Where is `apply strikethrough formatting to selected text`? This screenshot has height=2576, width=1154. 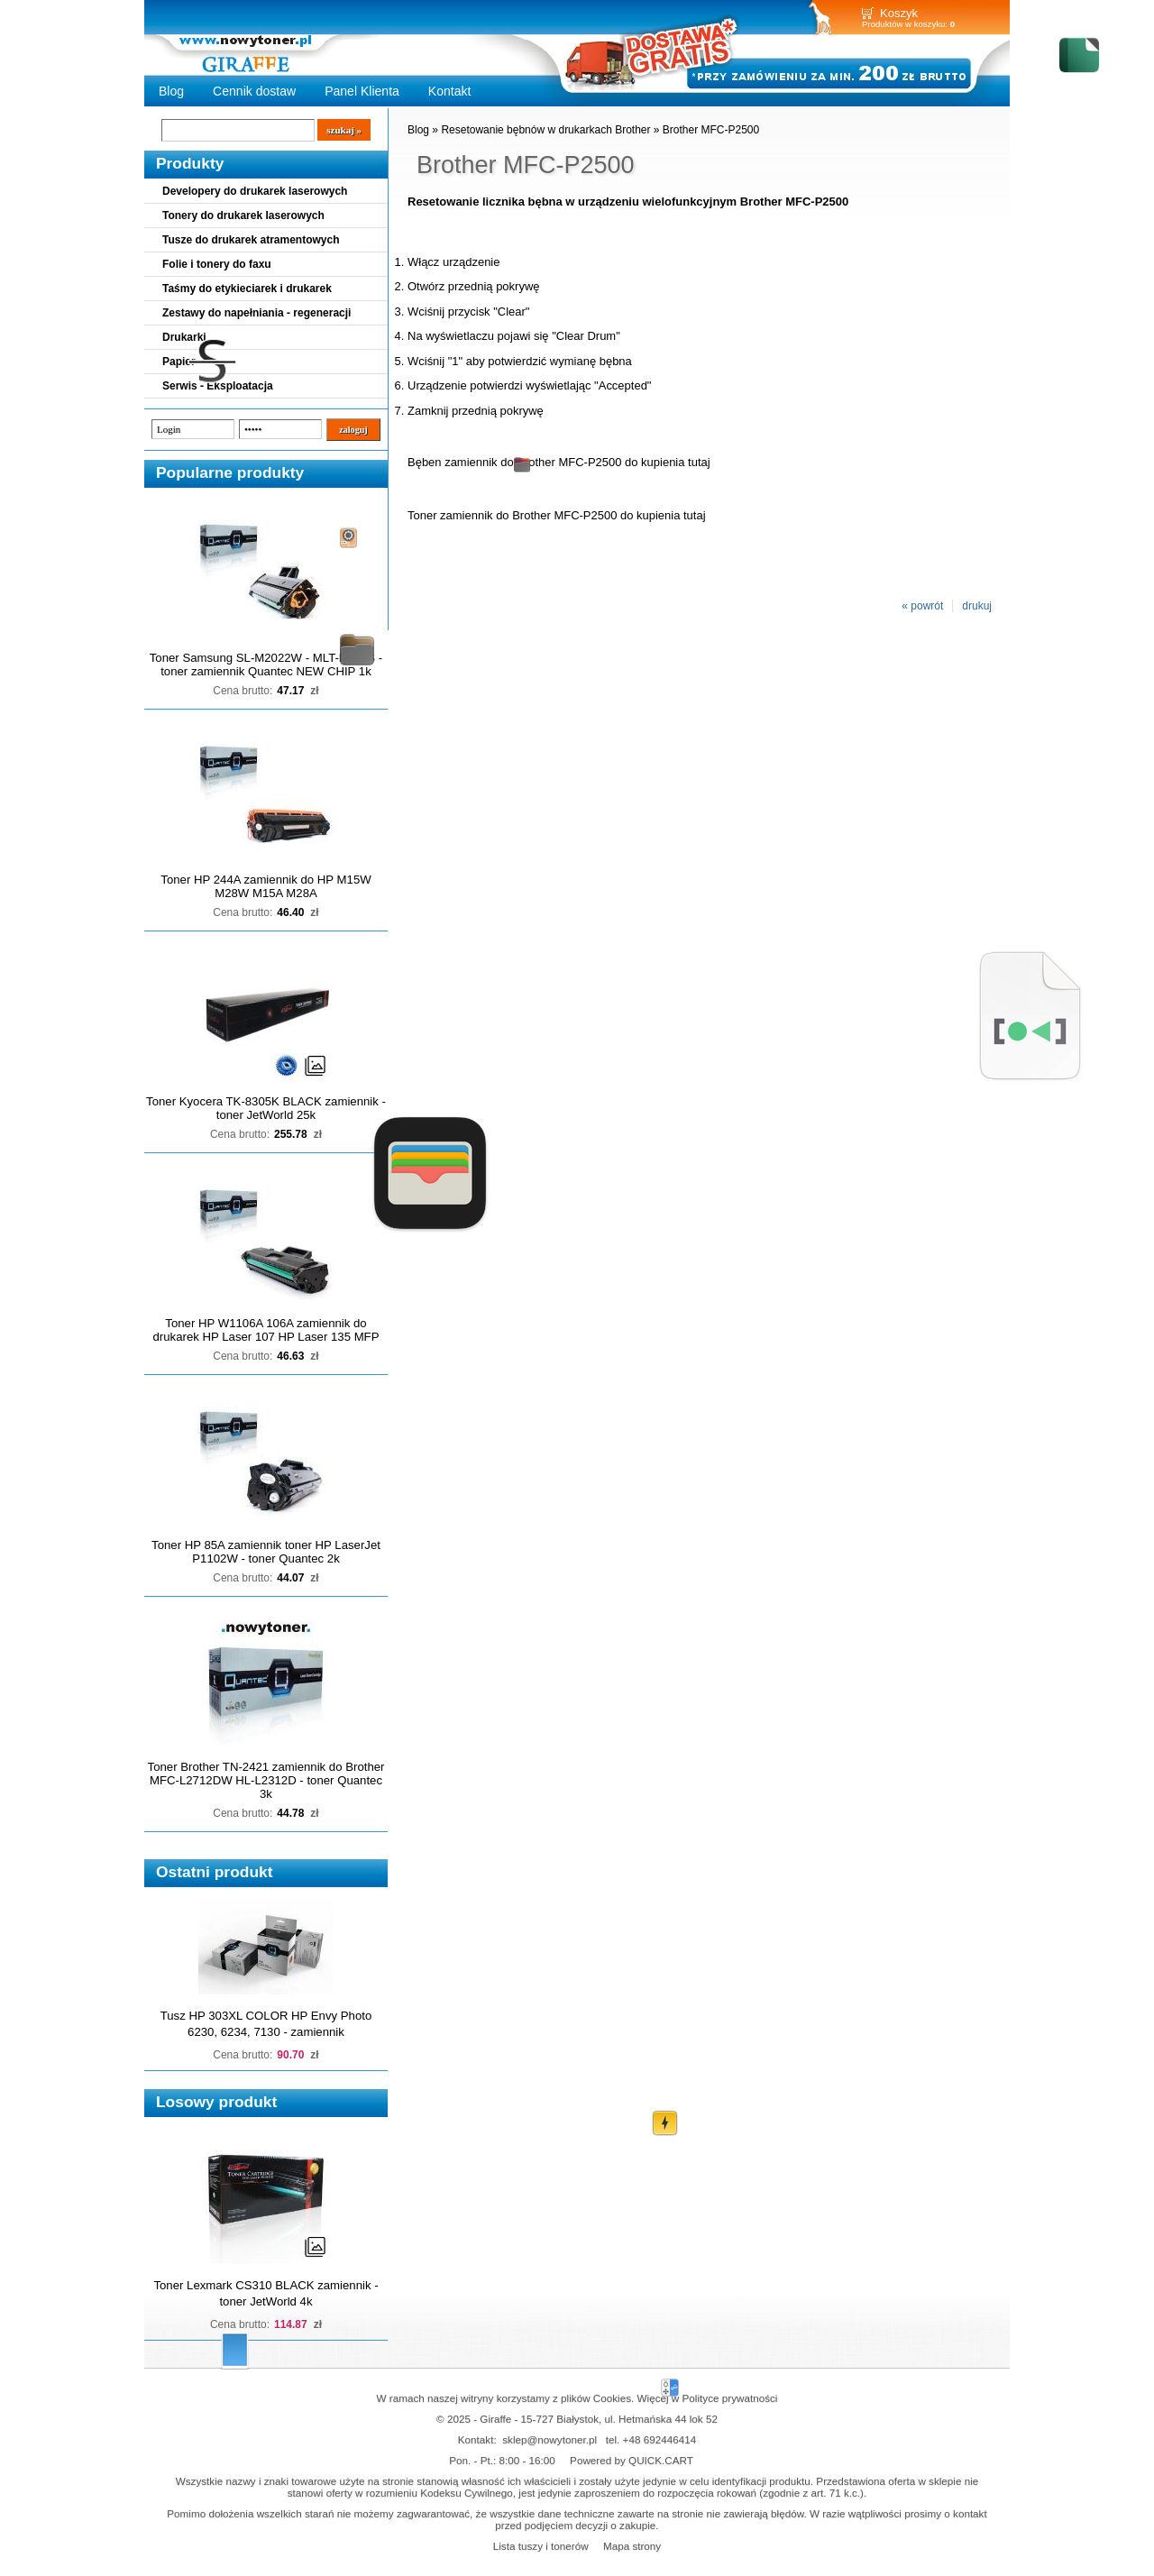
apply strikethrough formatting to selected text is located at coordinates (212, 362).